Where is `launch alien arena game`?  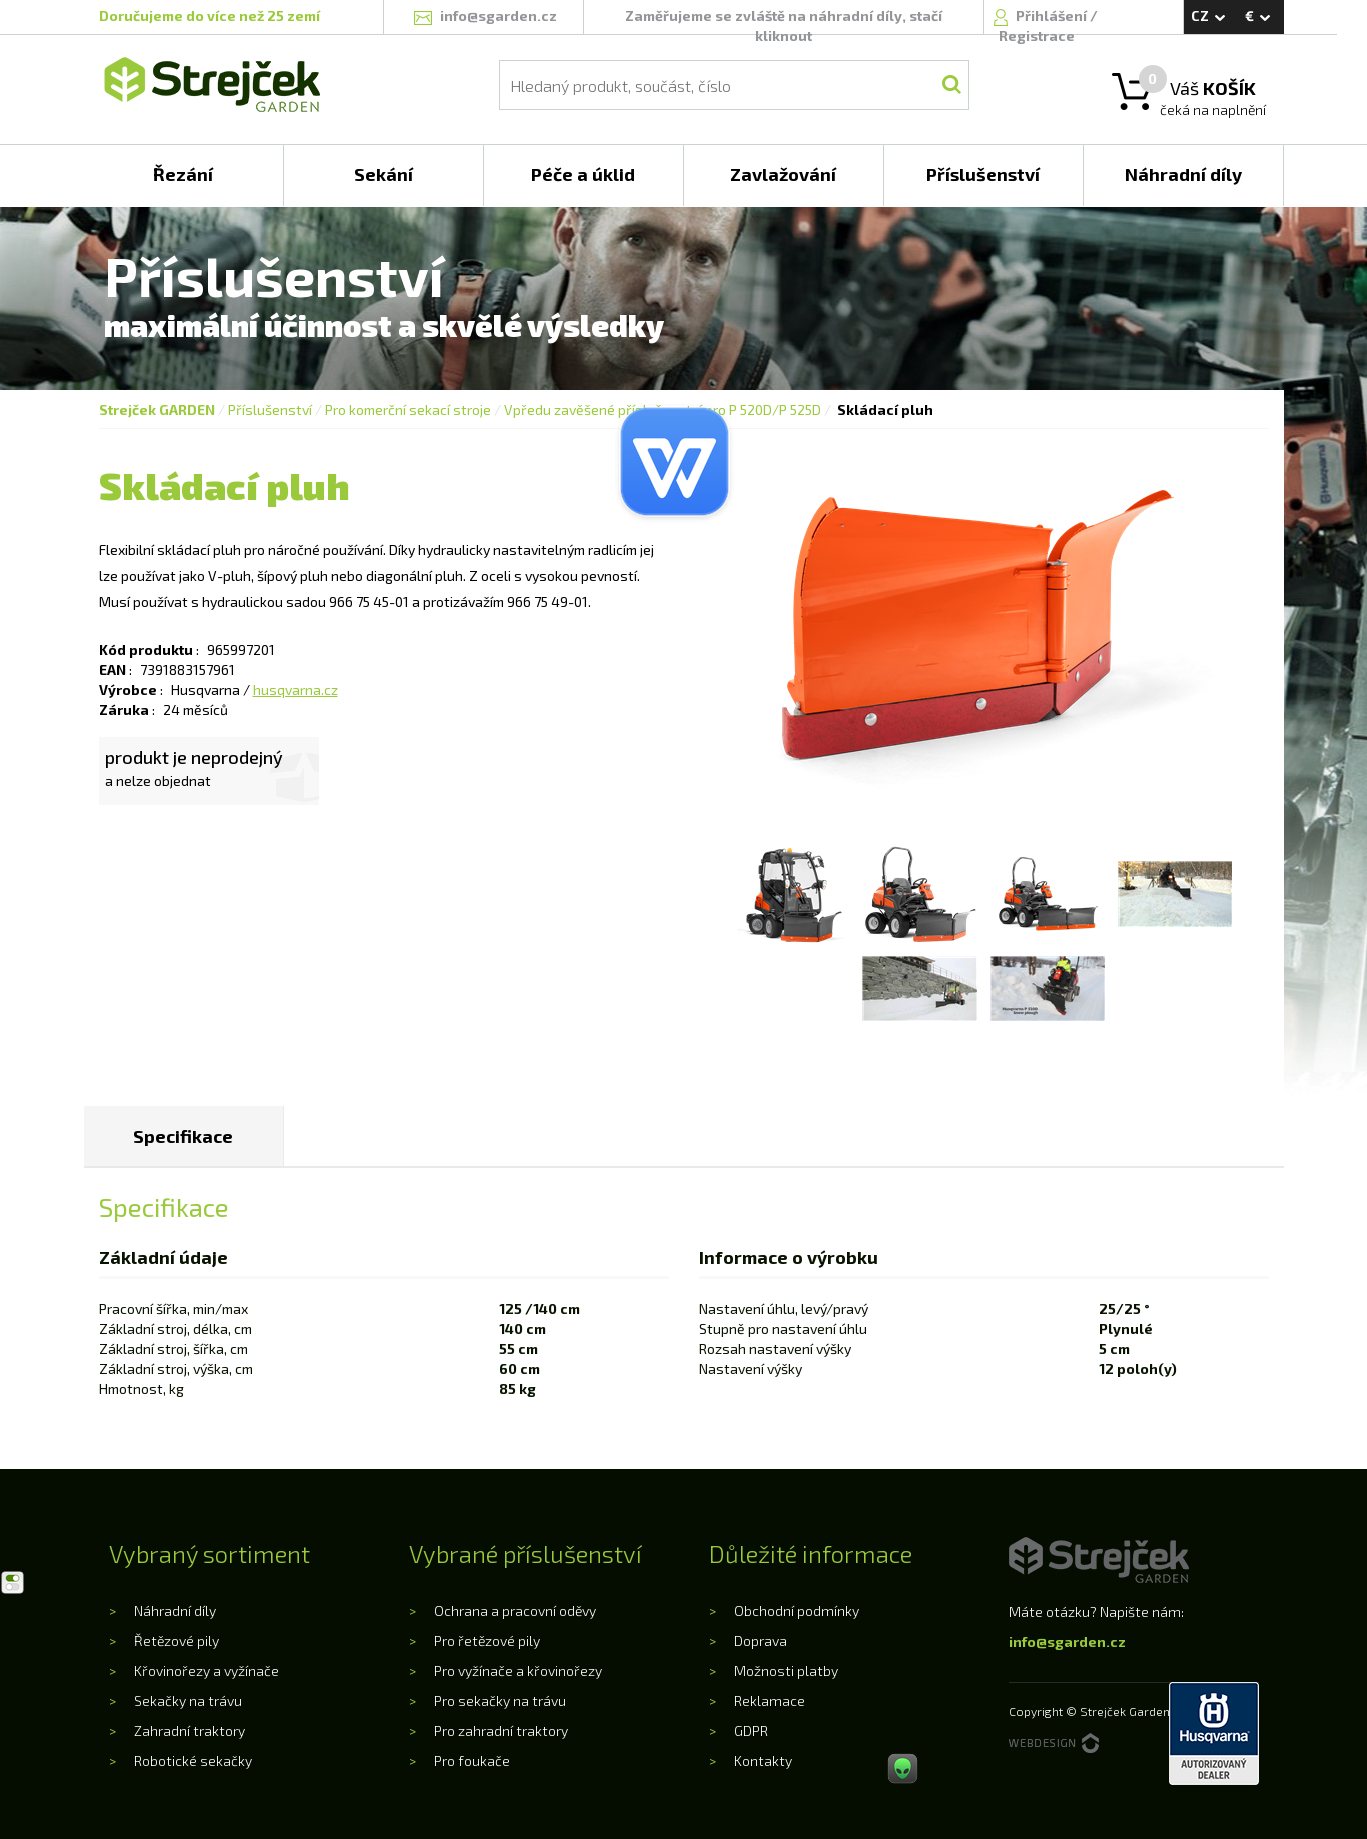 launch alien arena game is located at coordinates (902, 1768).